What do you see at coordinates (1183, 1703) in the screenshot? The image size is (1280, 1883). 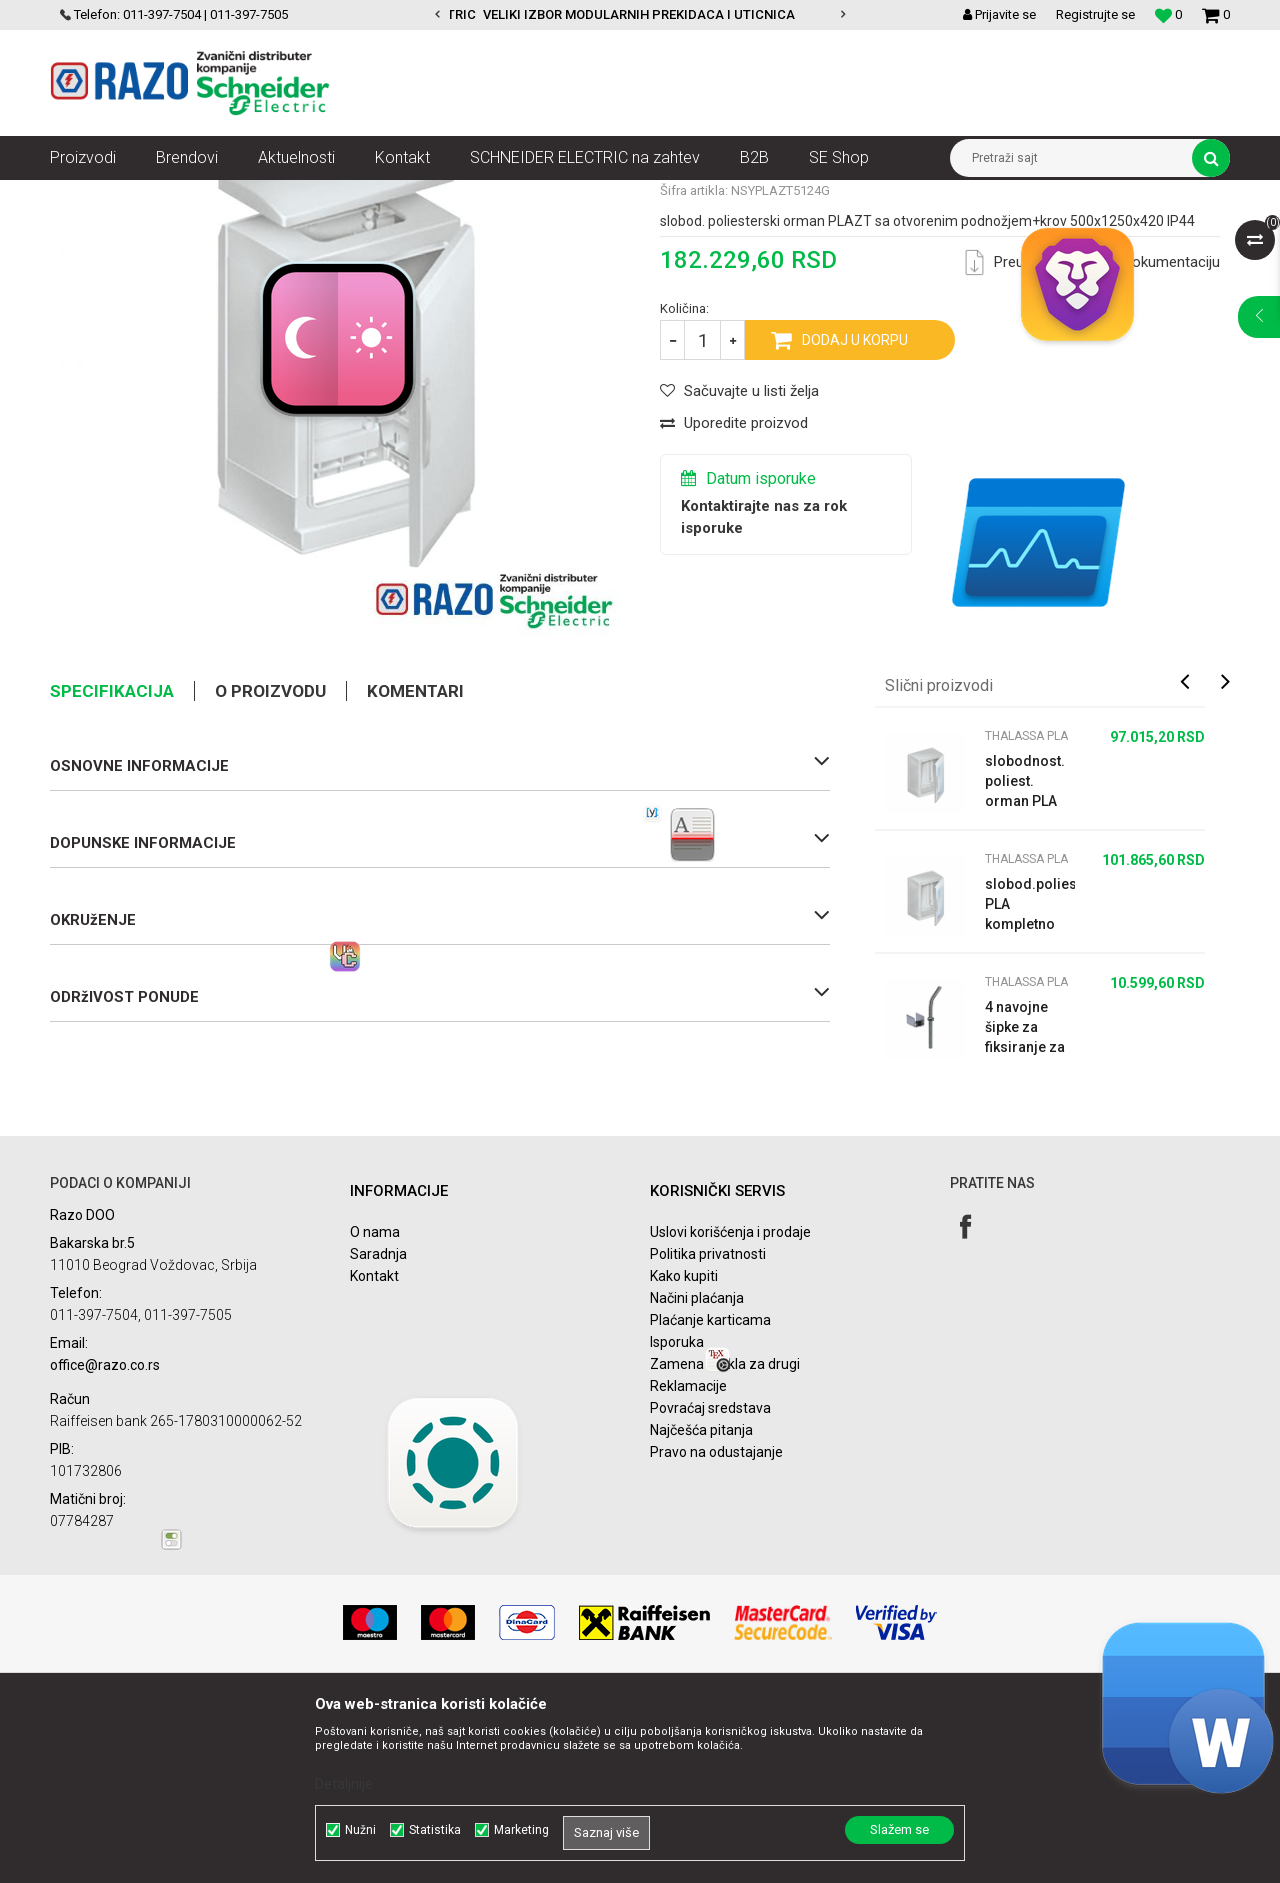 I see `open Microsoft Word` at bounding box center [1183, 1703].